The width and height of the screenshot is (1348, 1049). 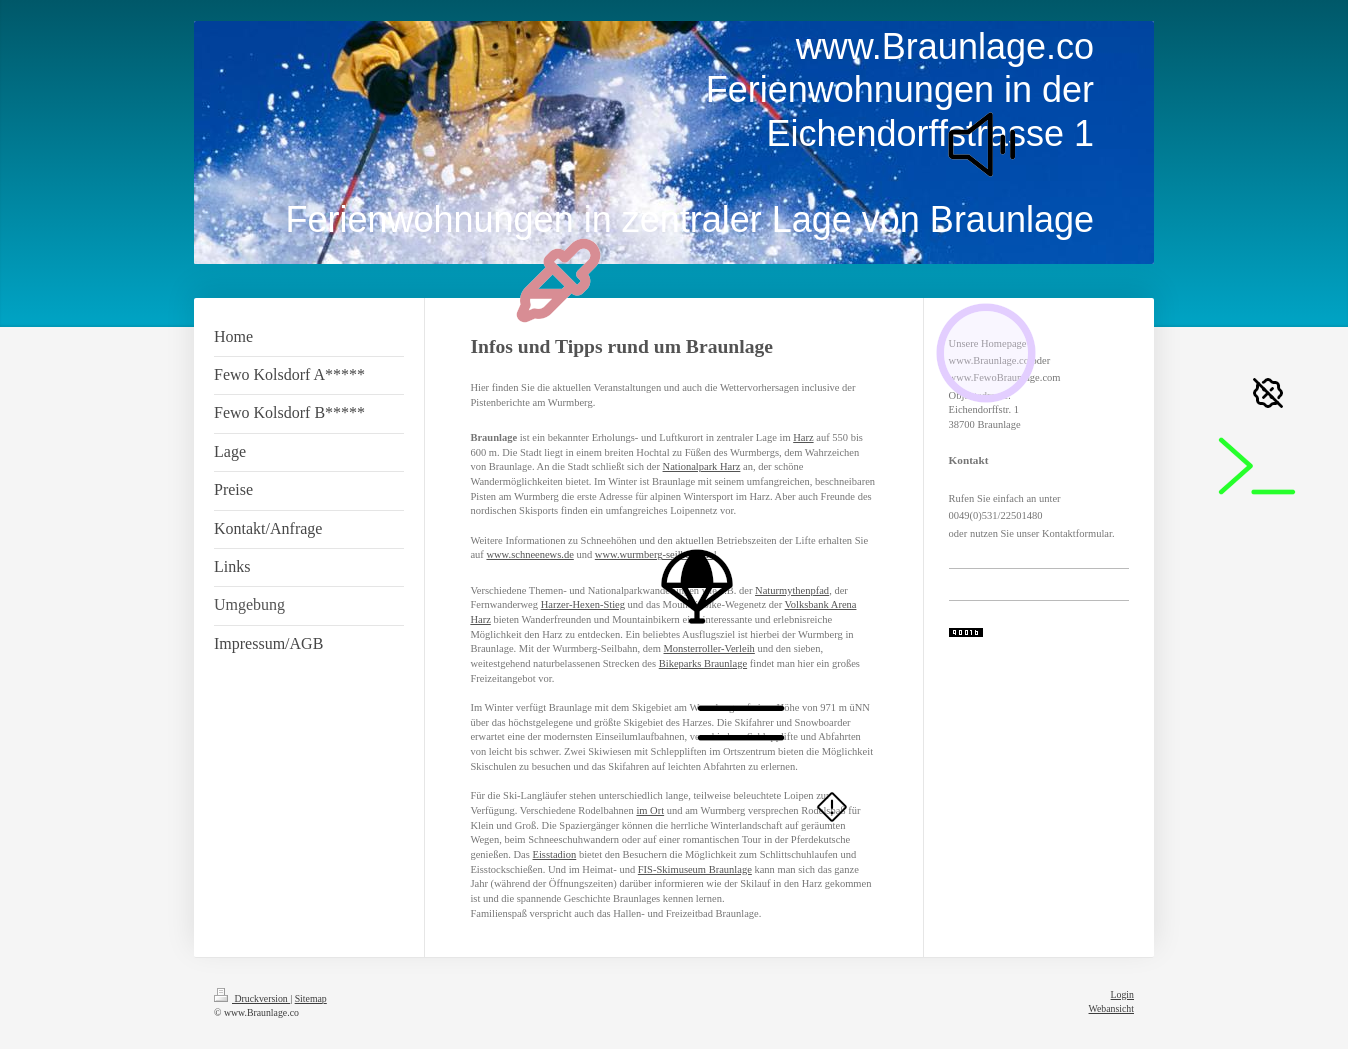 What do you see at coordinates (1268, 393) in the screenshot?
I see `indicates no discount available` at bounding box center [1268, 393].